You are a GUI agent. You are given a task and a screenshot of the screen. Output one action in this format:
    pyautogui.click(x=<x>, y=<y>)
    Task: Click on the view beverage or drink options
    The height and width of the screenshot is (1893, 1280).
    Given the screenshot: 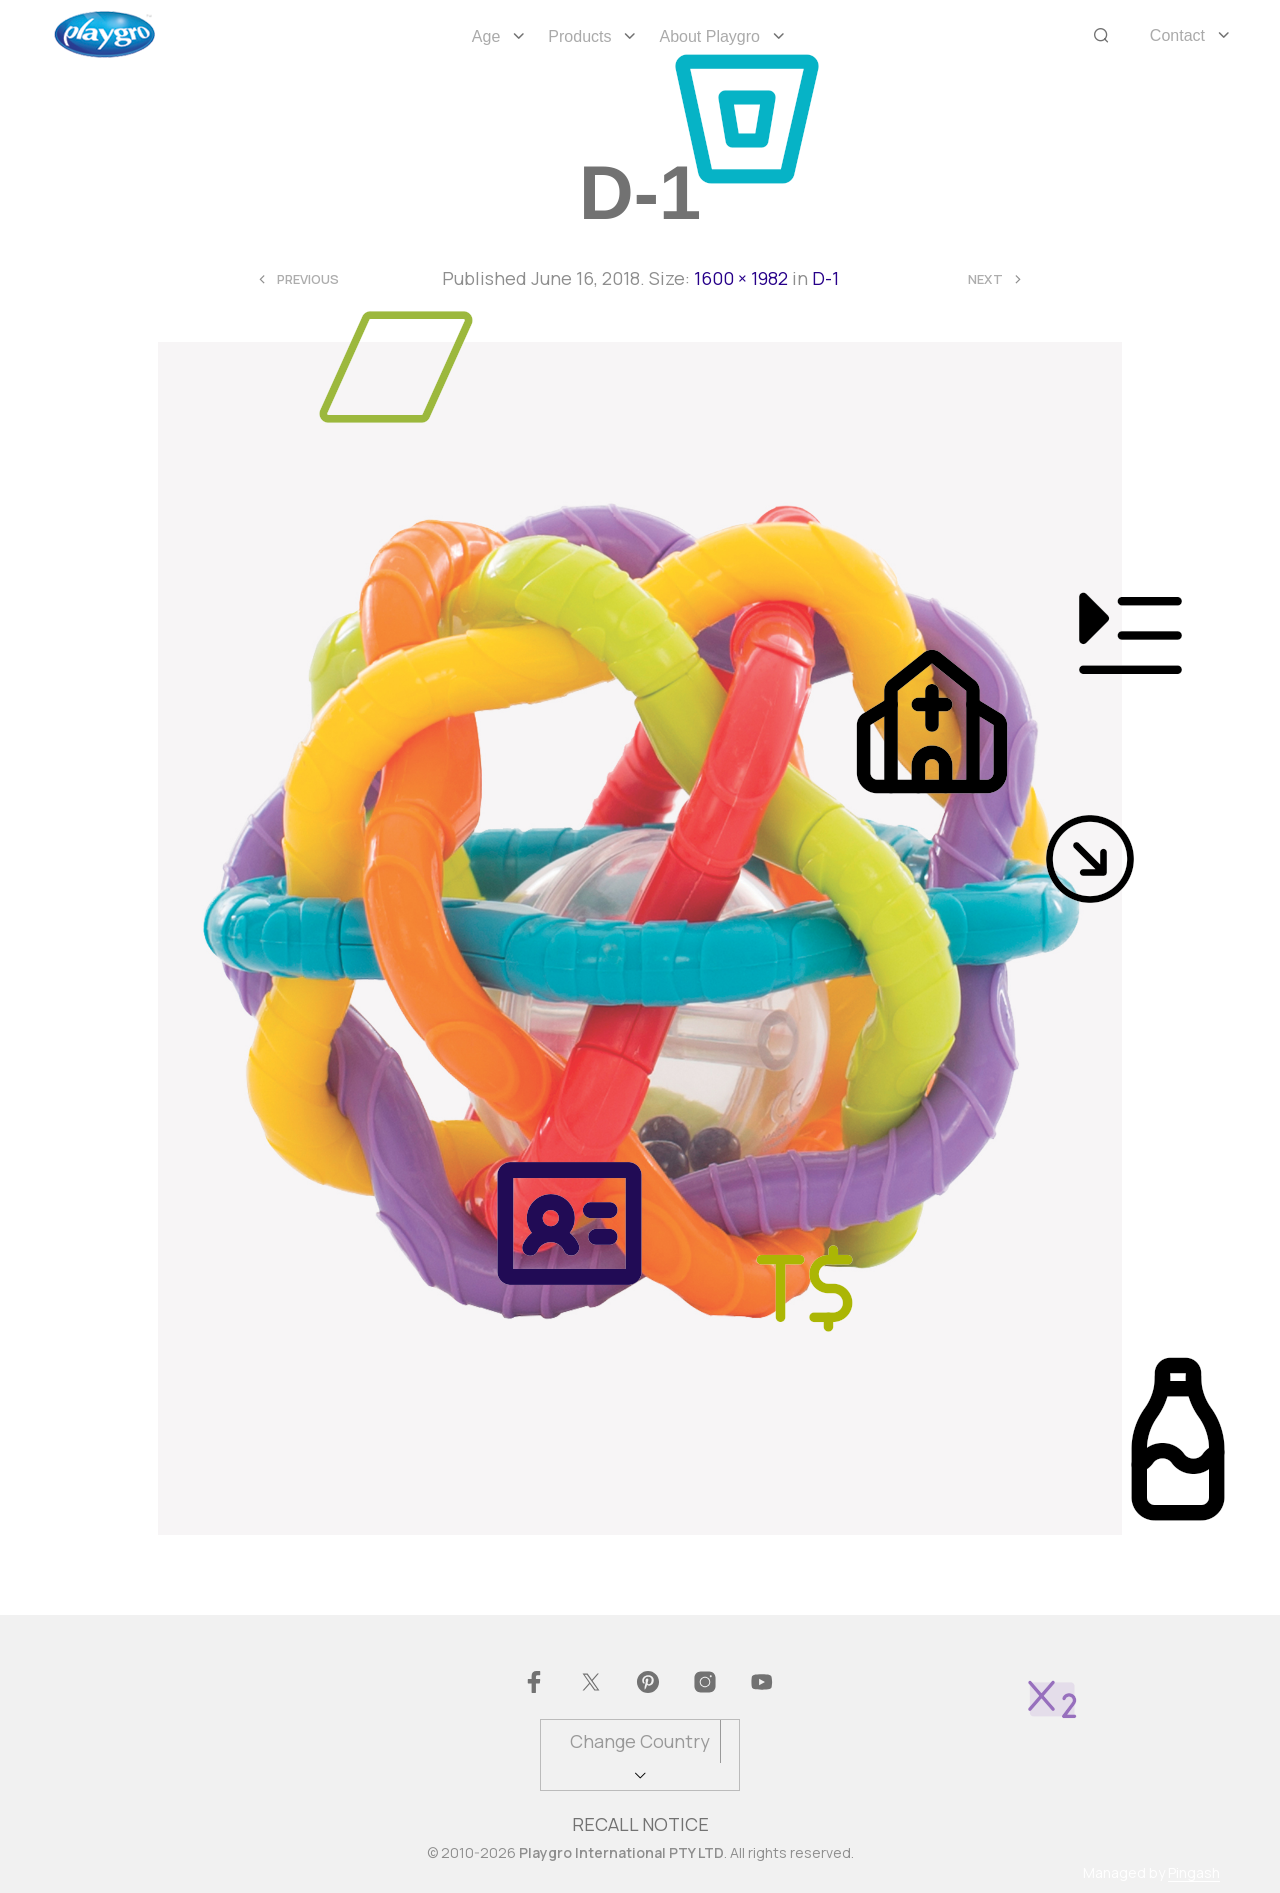 What is the action you would take?
    pyautogui.click(x=1178, y=1443)
    